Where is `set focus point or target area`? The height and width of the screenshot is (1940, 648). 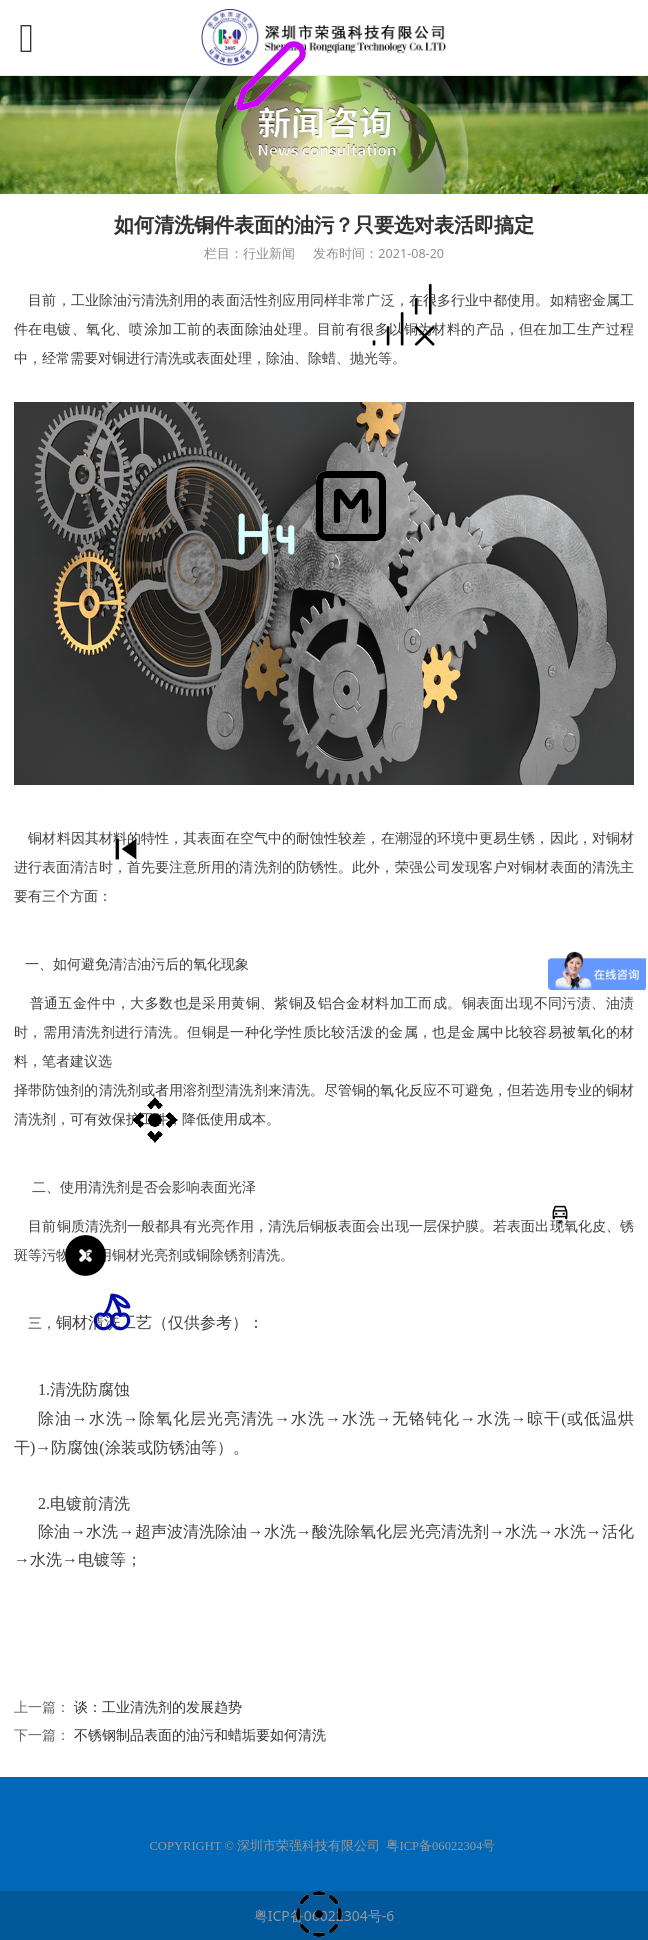
set focus point or target area is located at coordinates (319, 1914).